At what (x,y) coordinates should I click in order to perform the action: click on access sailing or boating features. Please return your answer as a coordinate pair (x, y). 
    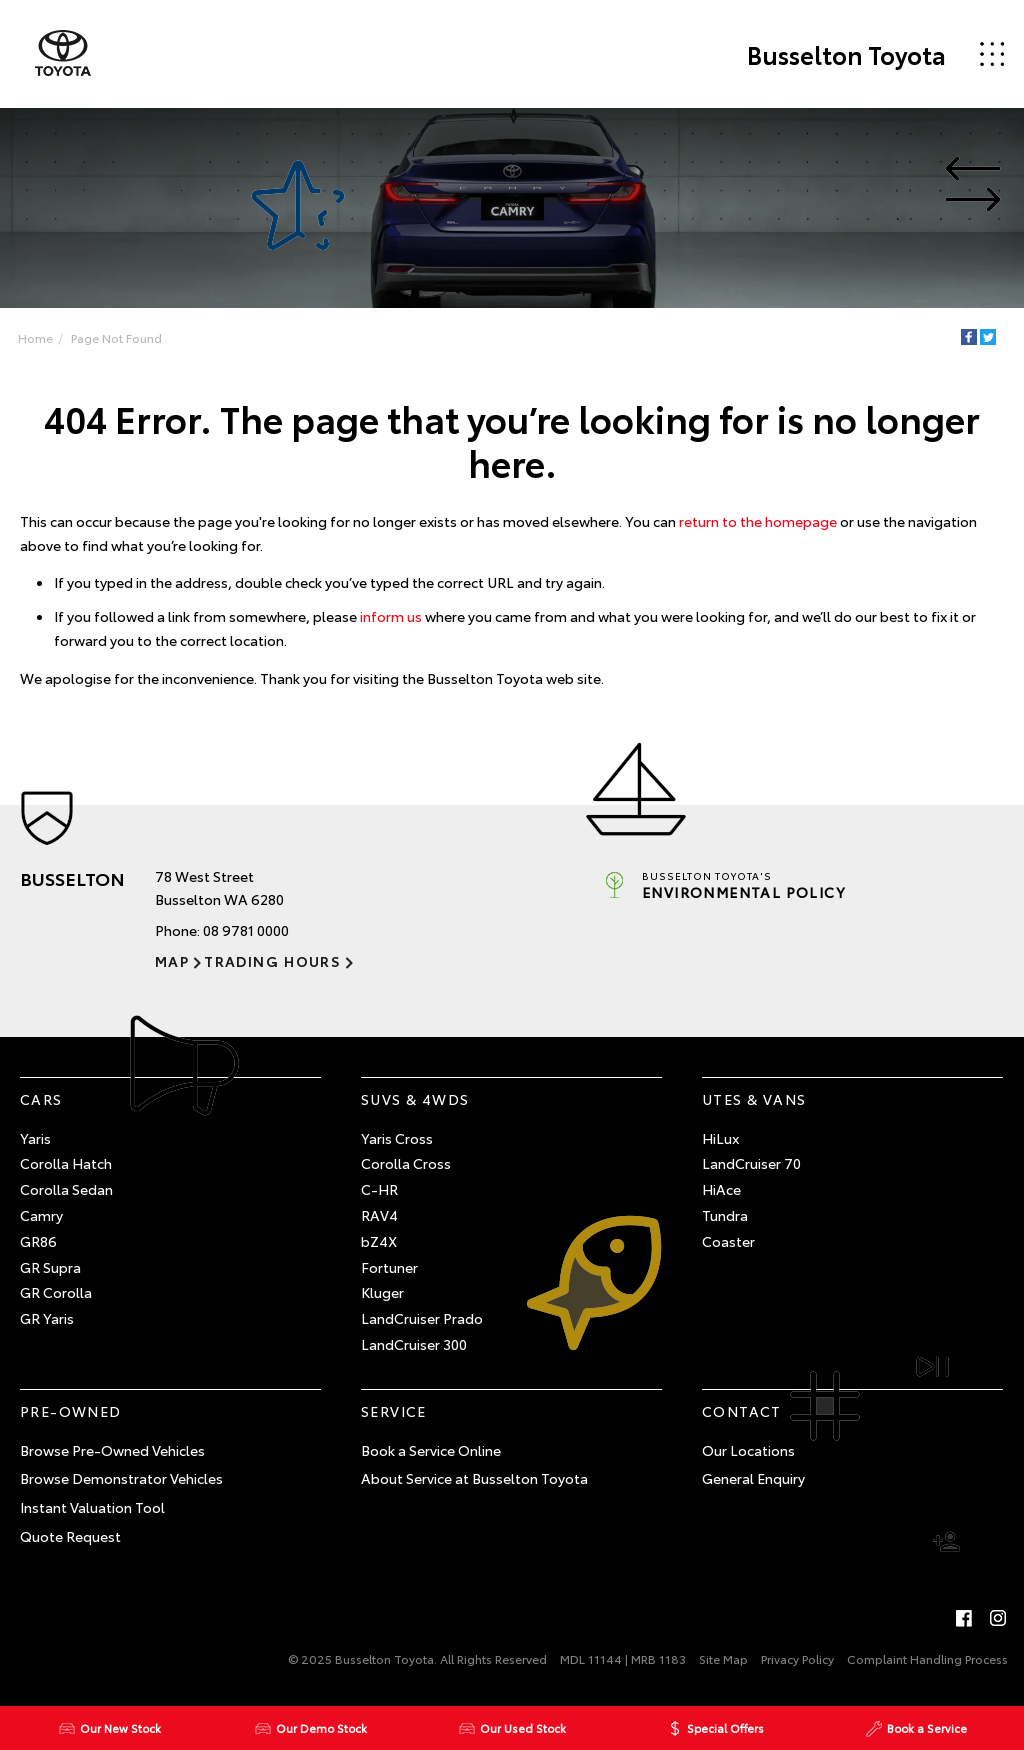
    Looking at the image, I should click on (636, 796).